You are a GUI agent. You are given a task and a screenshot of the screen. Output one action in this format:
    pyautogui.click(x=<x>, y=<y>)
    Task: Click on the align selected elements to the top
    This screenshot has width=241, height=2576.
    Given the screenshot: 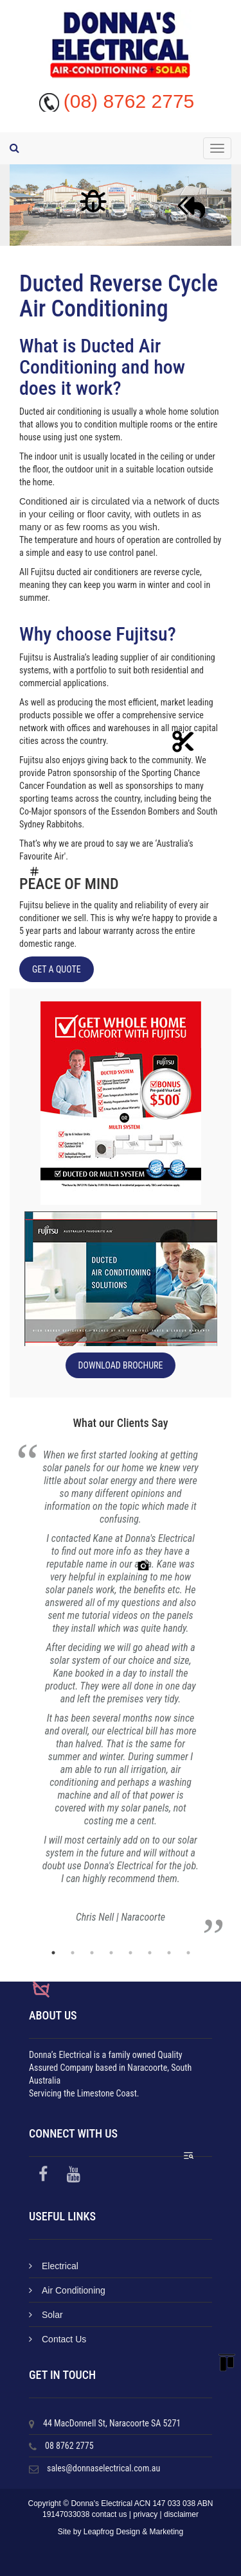 What is the action you would take?
    pyautogui.click(x=227, y=2362)
    